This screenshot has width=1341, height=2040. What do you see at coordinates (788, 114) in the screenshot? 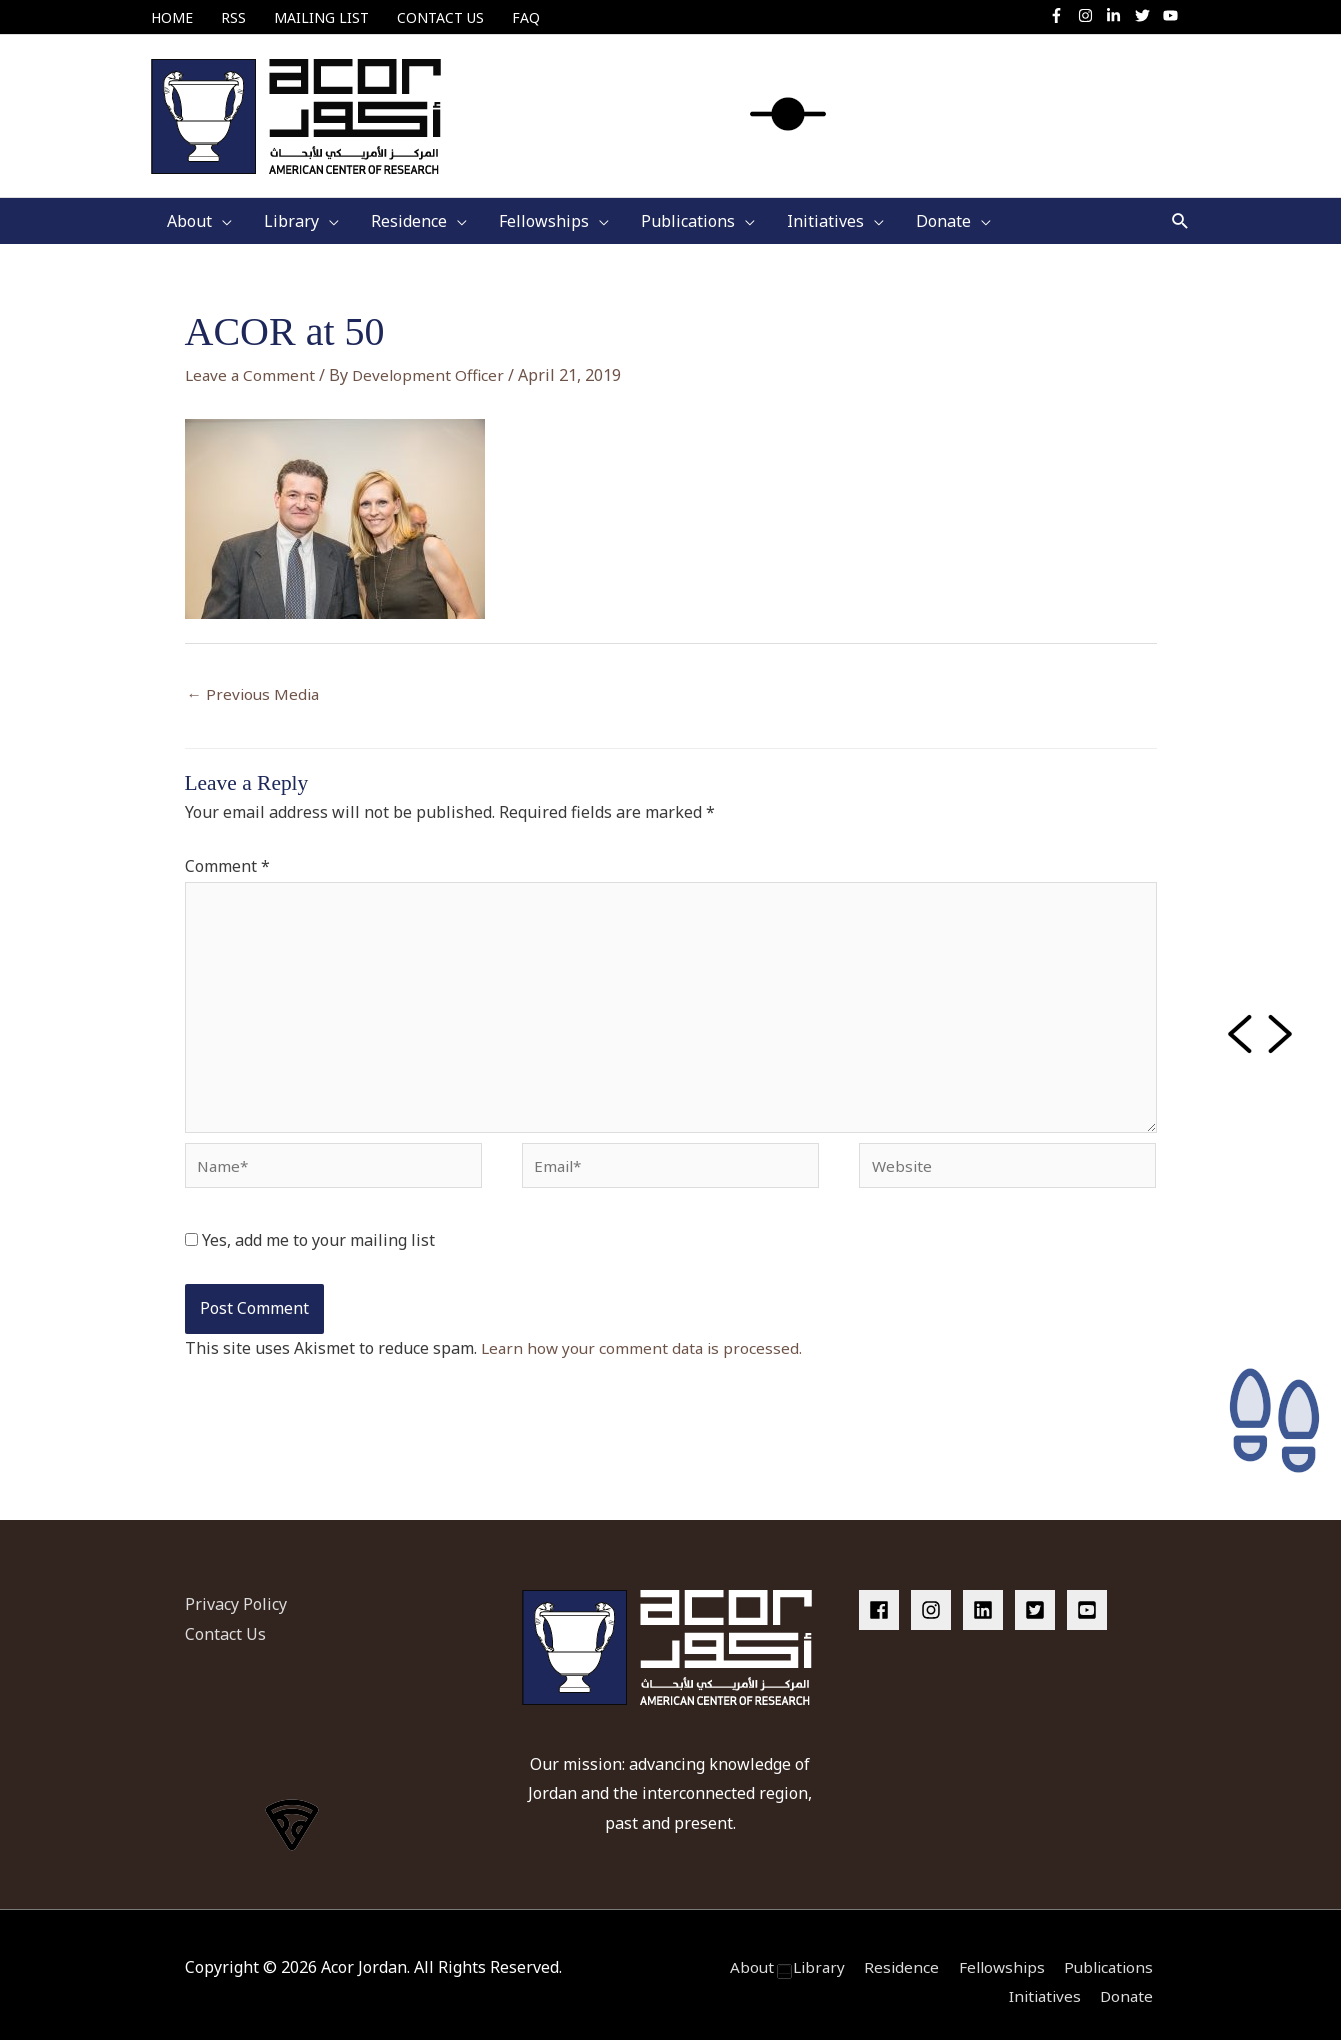
I see `view commit history in a git repository` at bounding box center [788, 114].